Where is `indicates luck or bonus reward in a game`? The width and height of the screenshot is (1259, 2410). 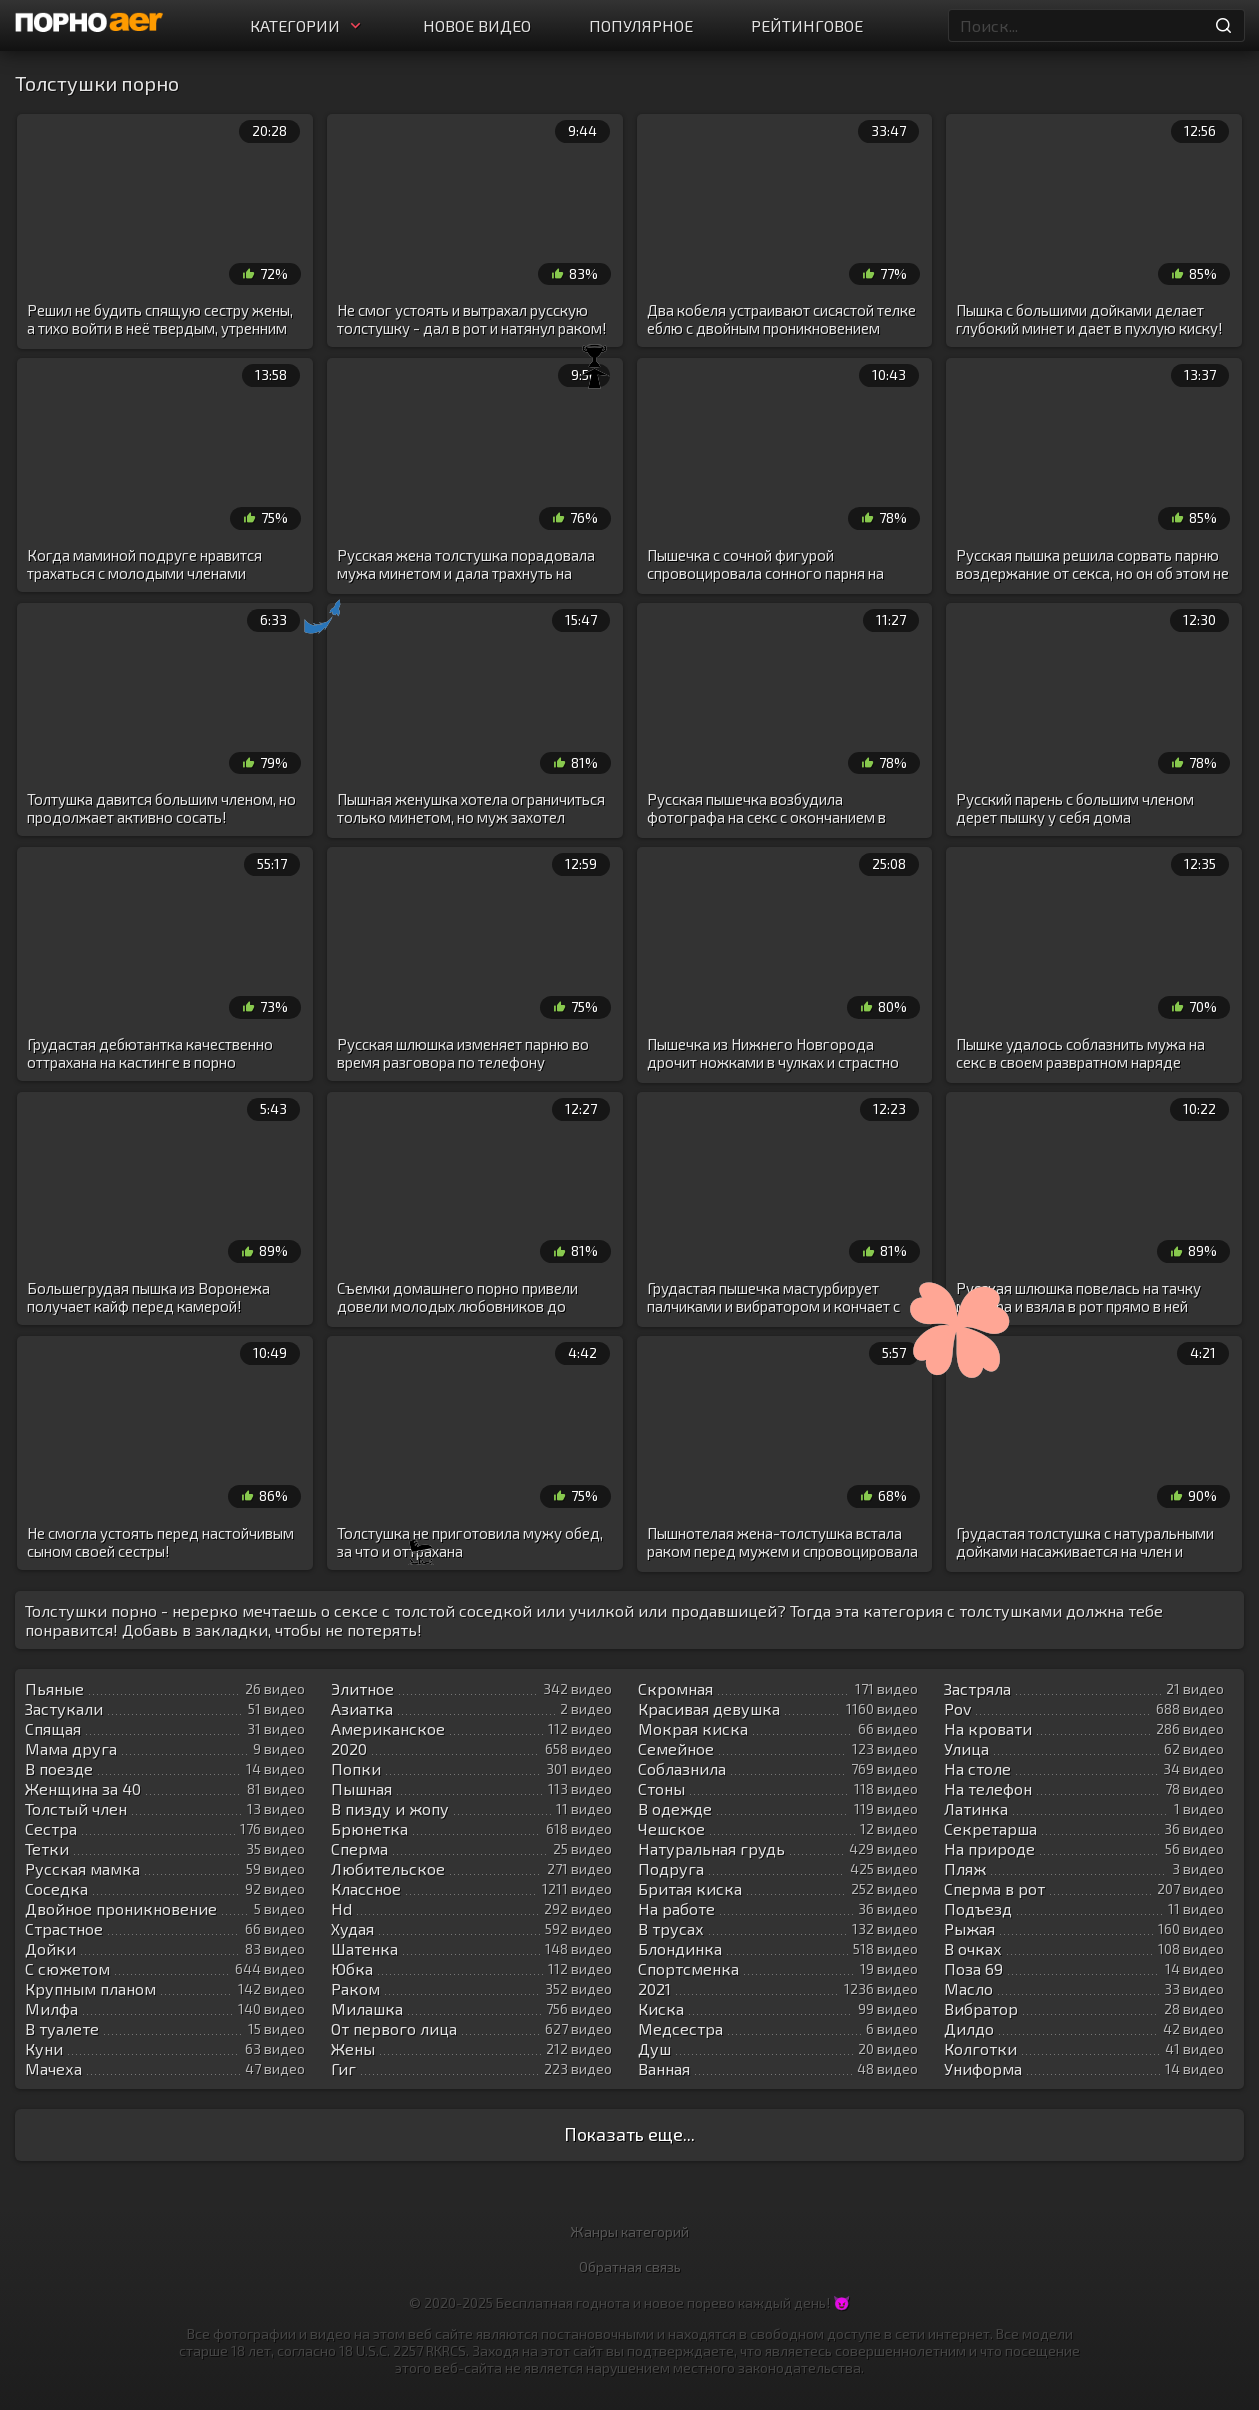 indicates luck or bonus reward in a game is located at coordinates (960, 1330).